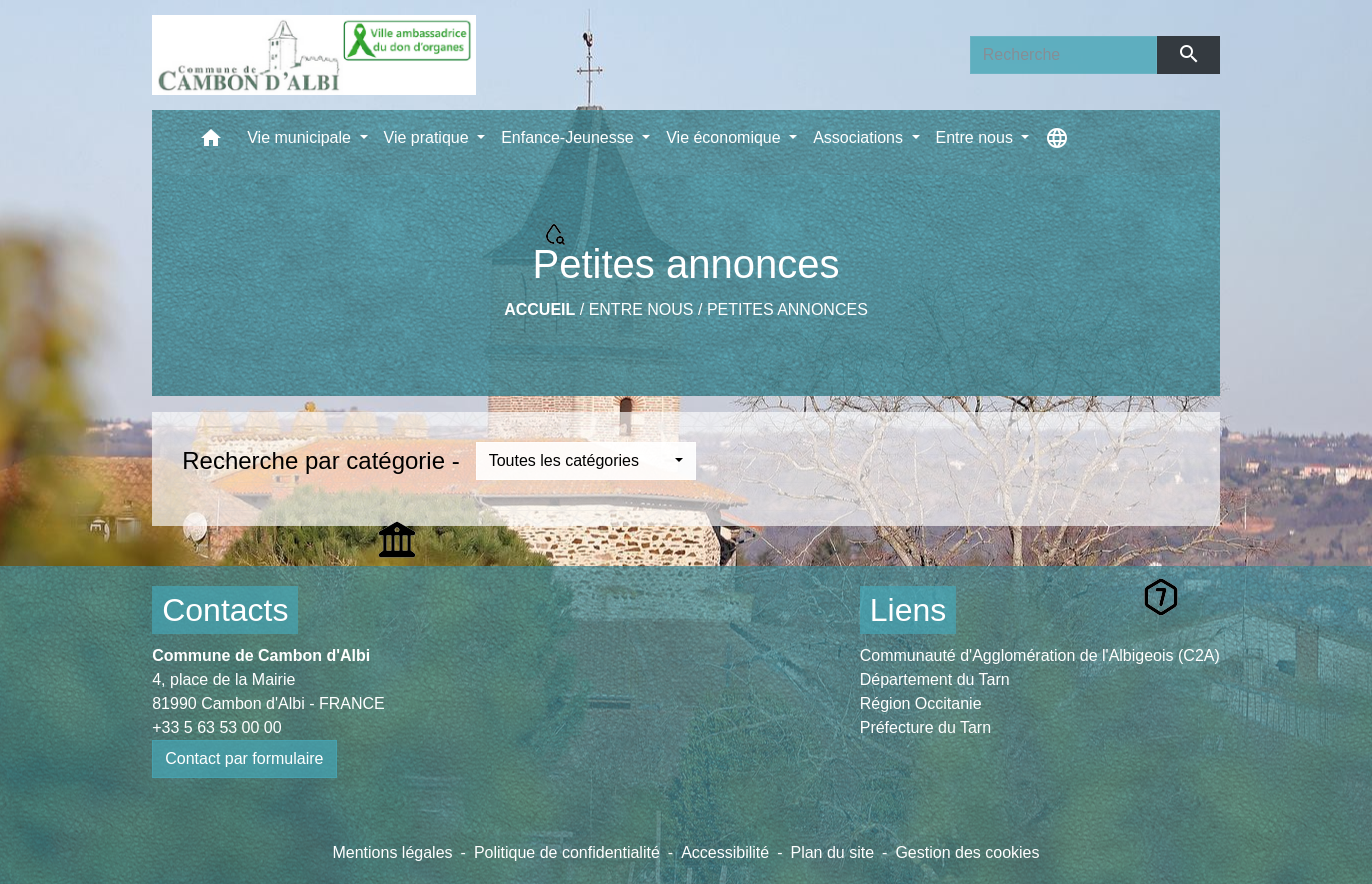 The height and width of the screenshot is (884, 1372). I want to click on access banking or financial services, so click(397, 539).